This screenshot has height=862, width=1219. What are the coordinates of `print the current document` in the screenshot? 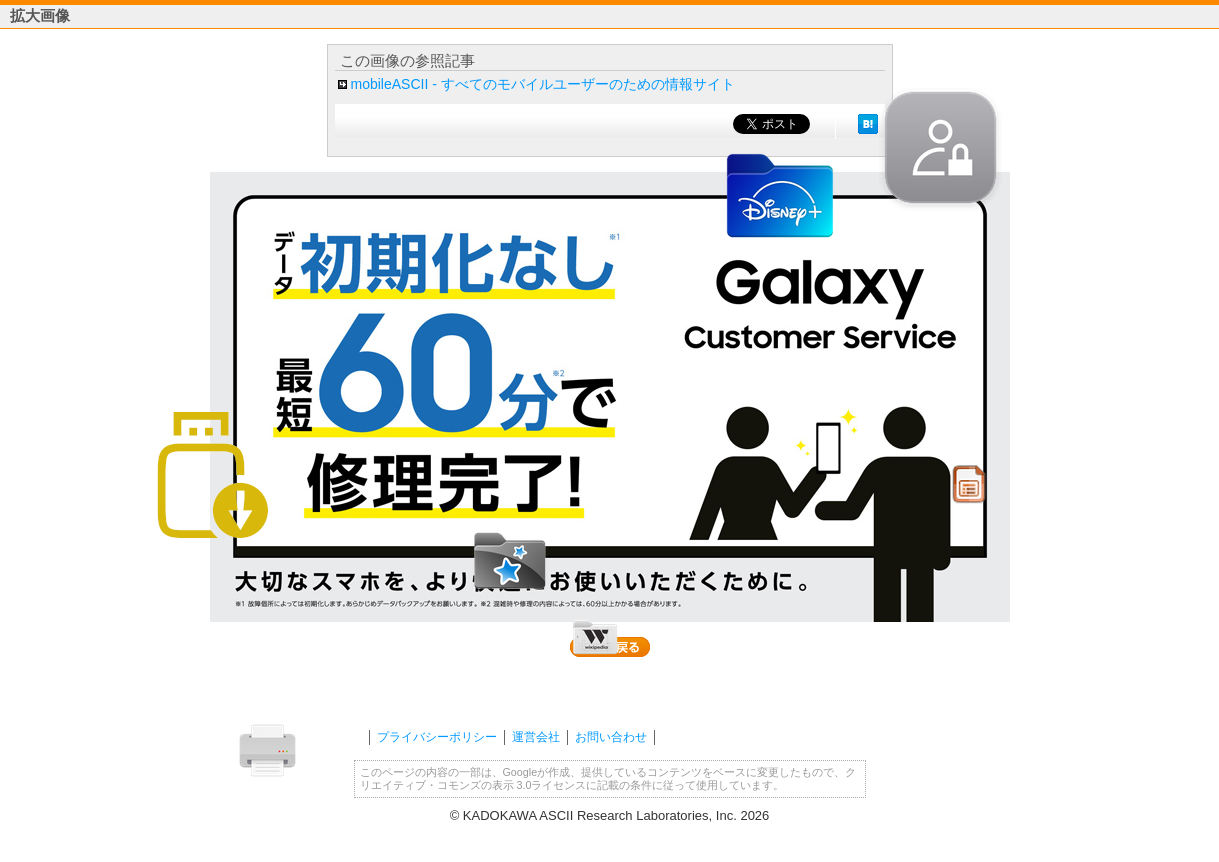 It's located at (267, 750).